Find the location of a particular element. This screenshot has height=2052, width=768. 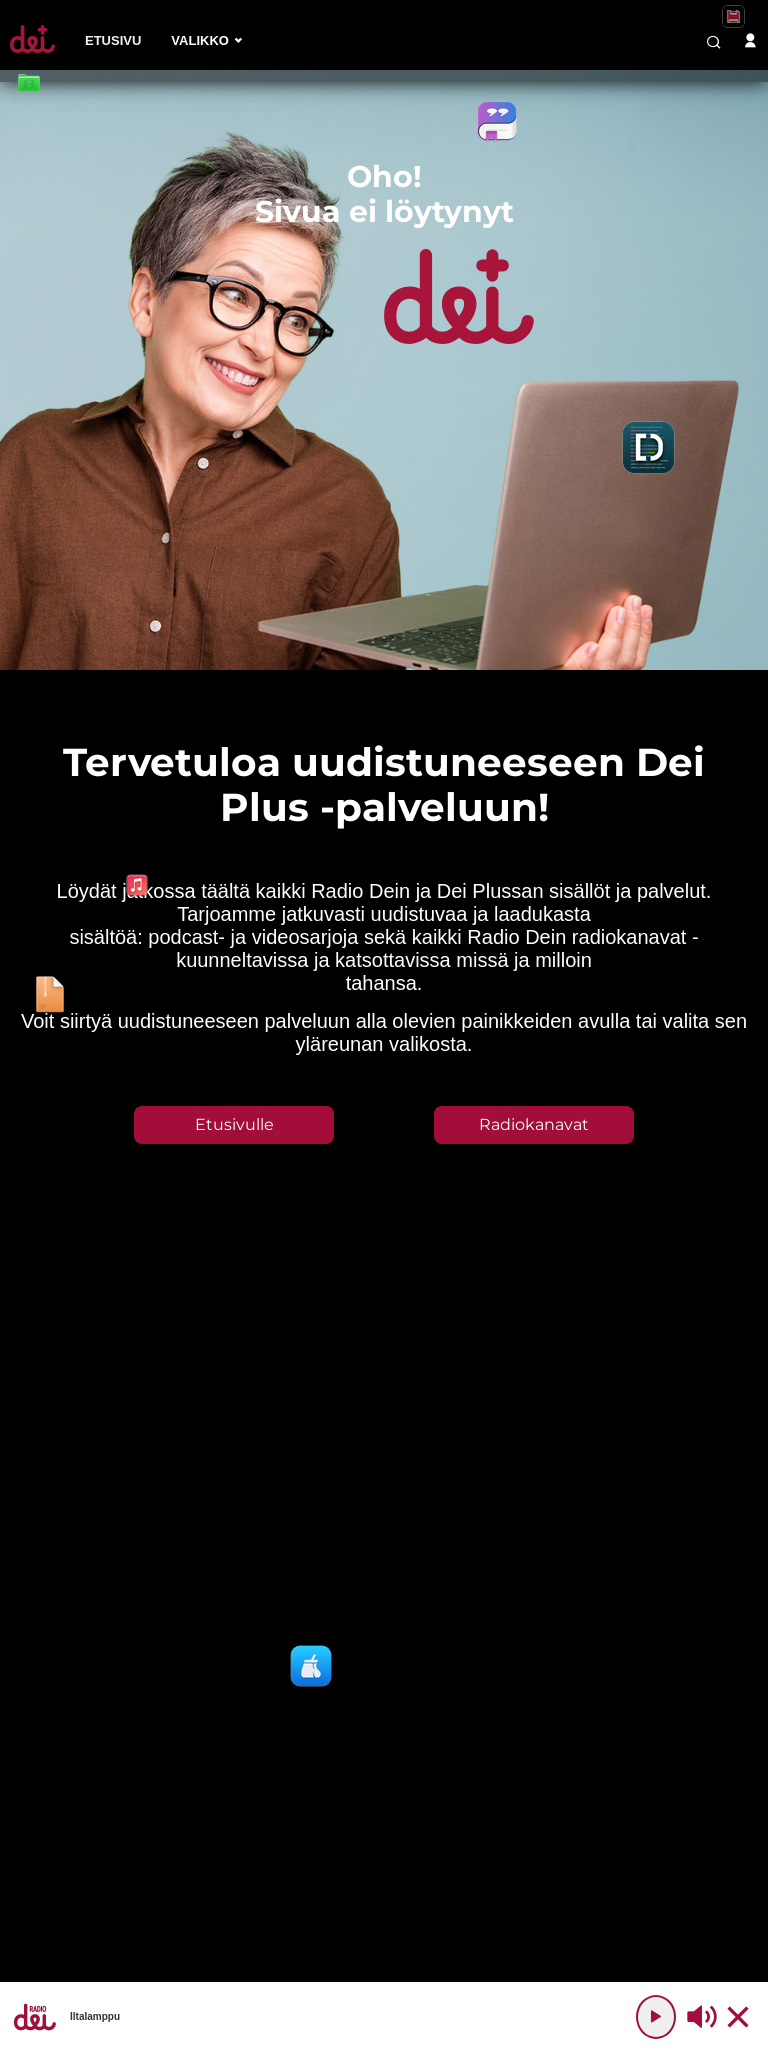

open citations manager app is located at coordinates (497, 121).